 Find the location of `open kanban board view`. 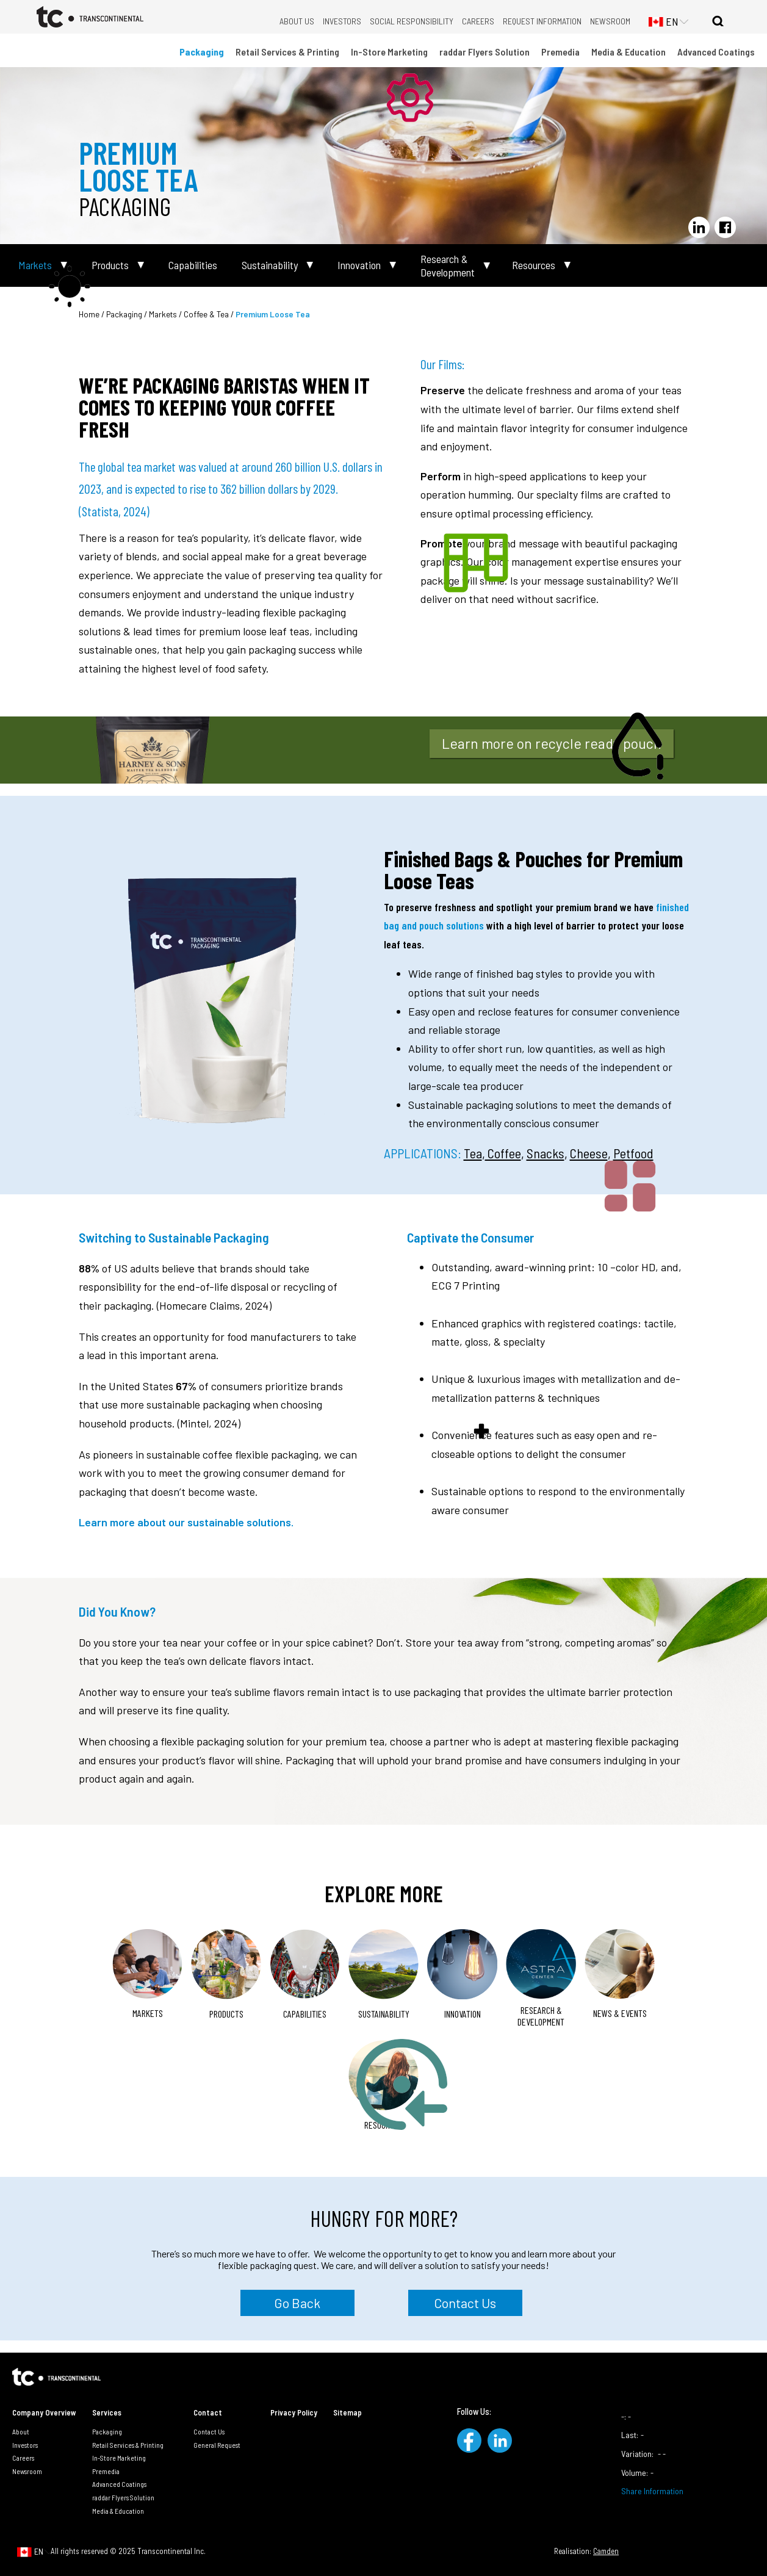

open kanban board view is located at coordinates (476, 560).